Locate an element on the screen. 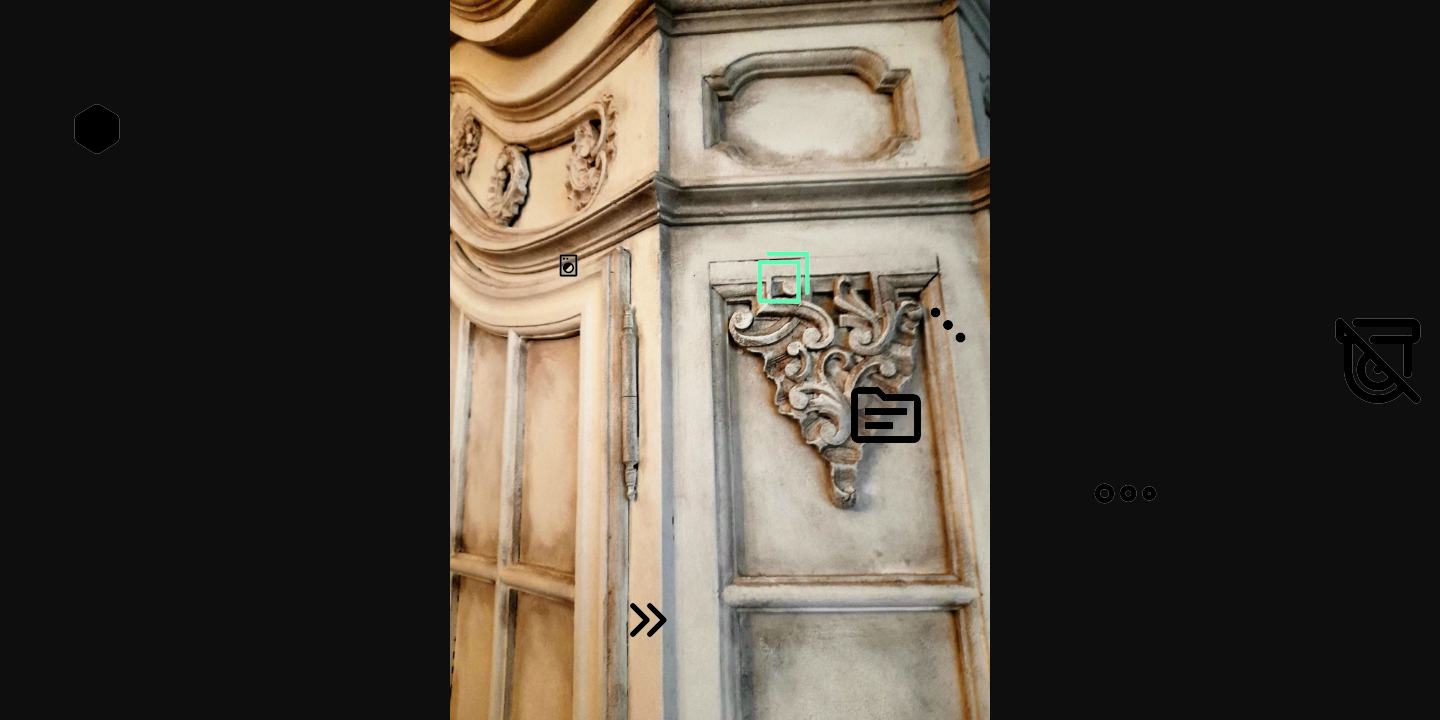 This screenshot has height=720, width=1440. cctv camera is disabled or offline is located at coordinates (1378, 361).